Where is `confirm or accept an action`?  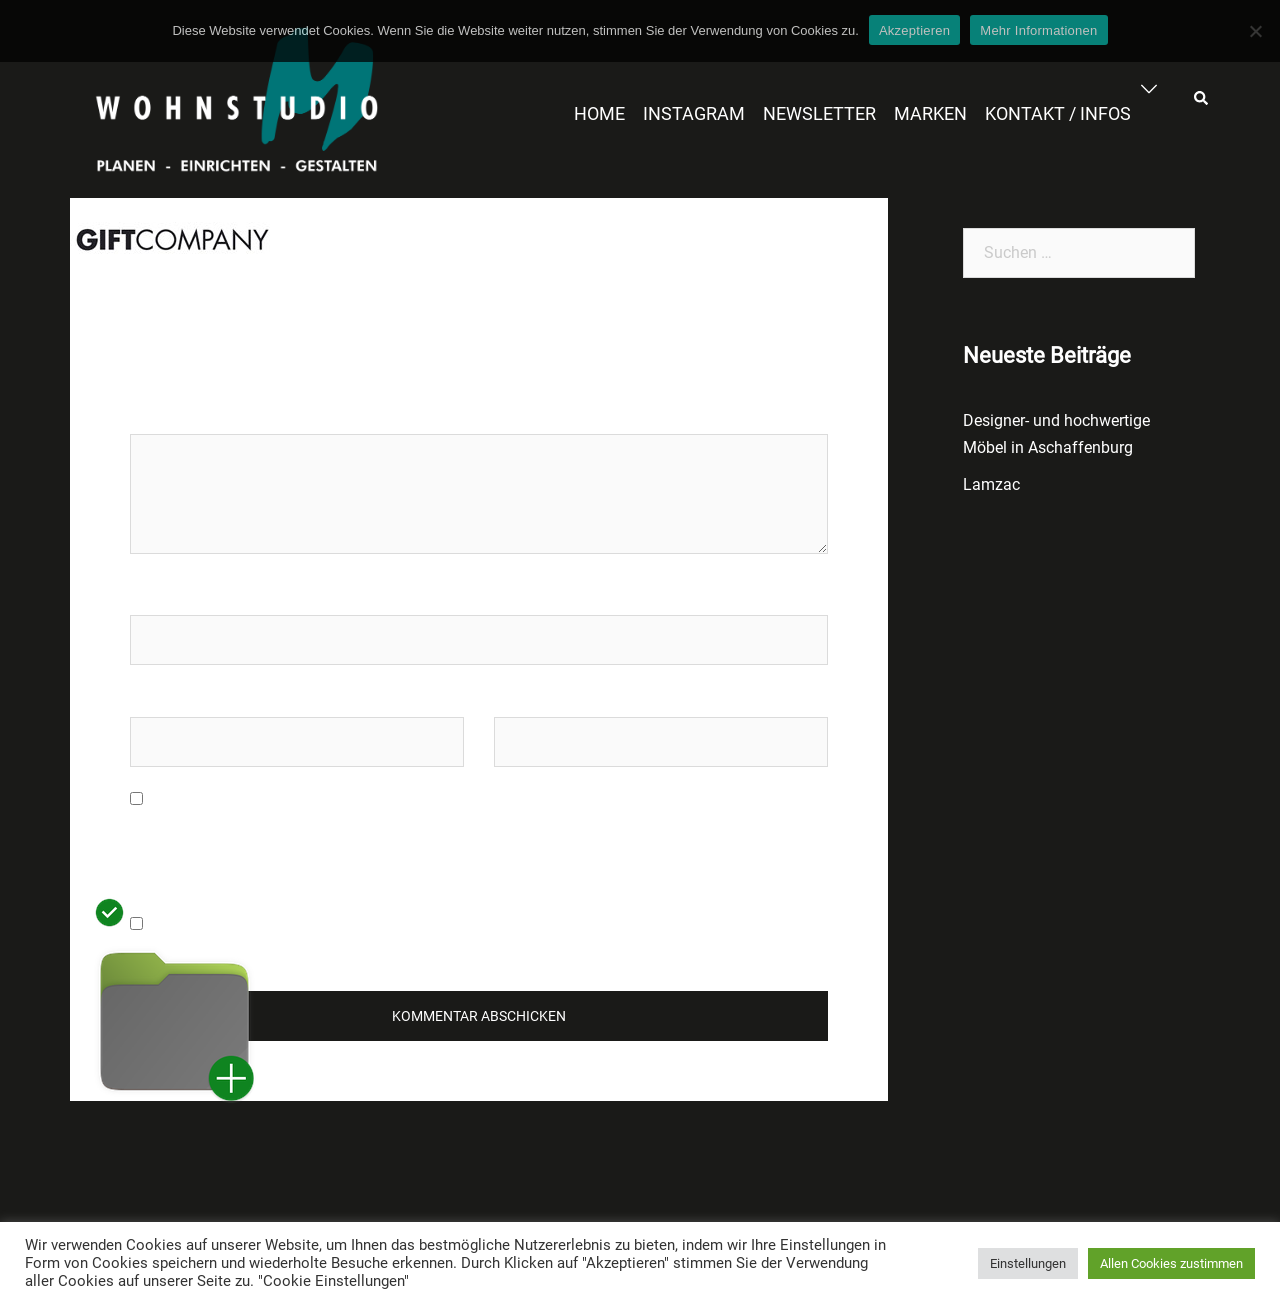 confirm or accept an action is located at coordinates (109, 912).